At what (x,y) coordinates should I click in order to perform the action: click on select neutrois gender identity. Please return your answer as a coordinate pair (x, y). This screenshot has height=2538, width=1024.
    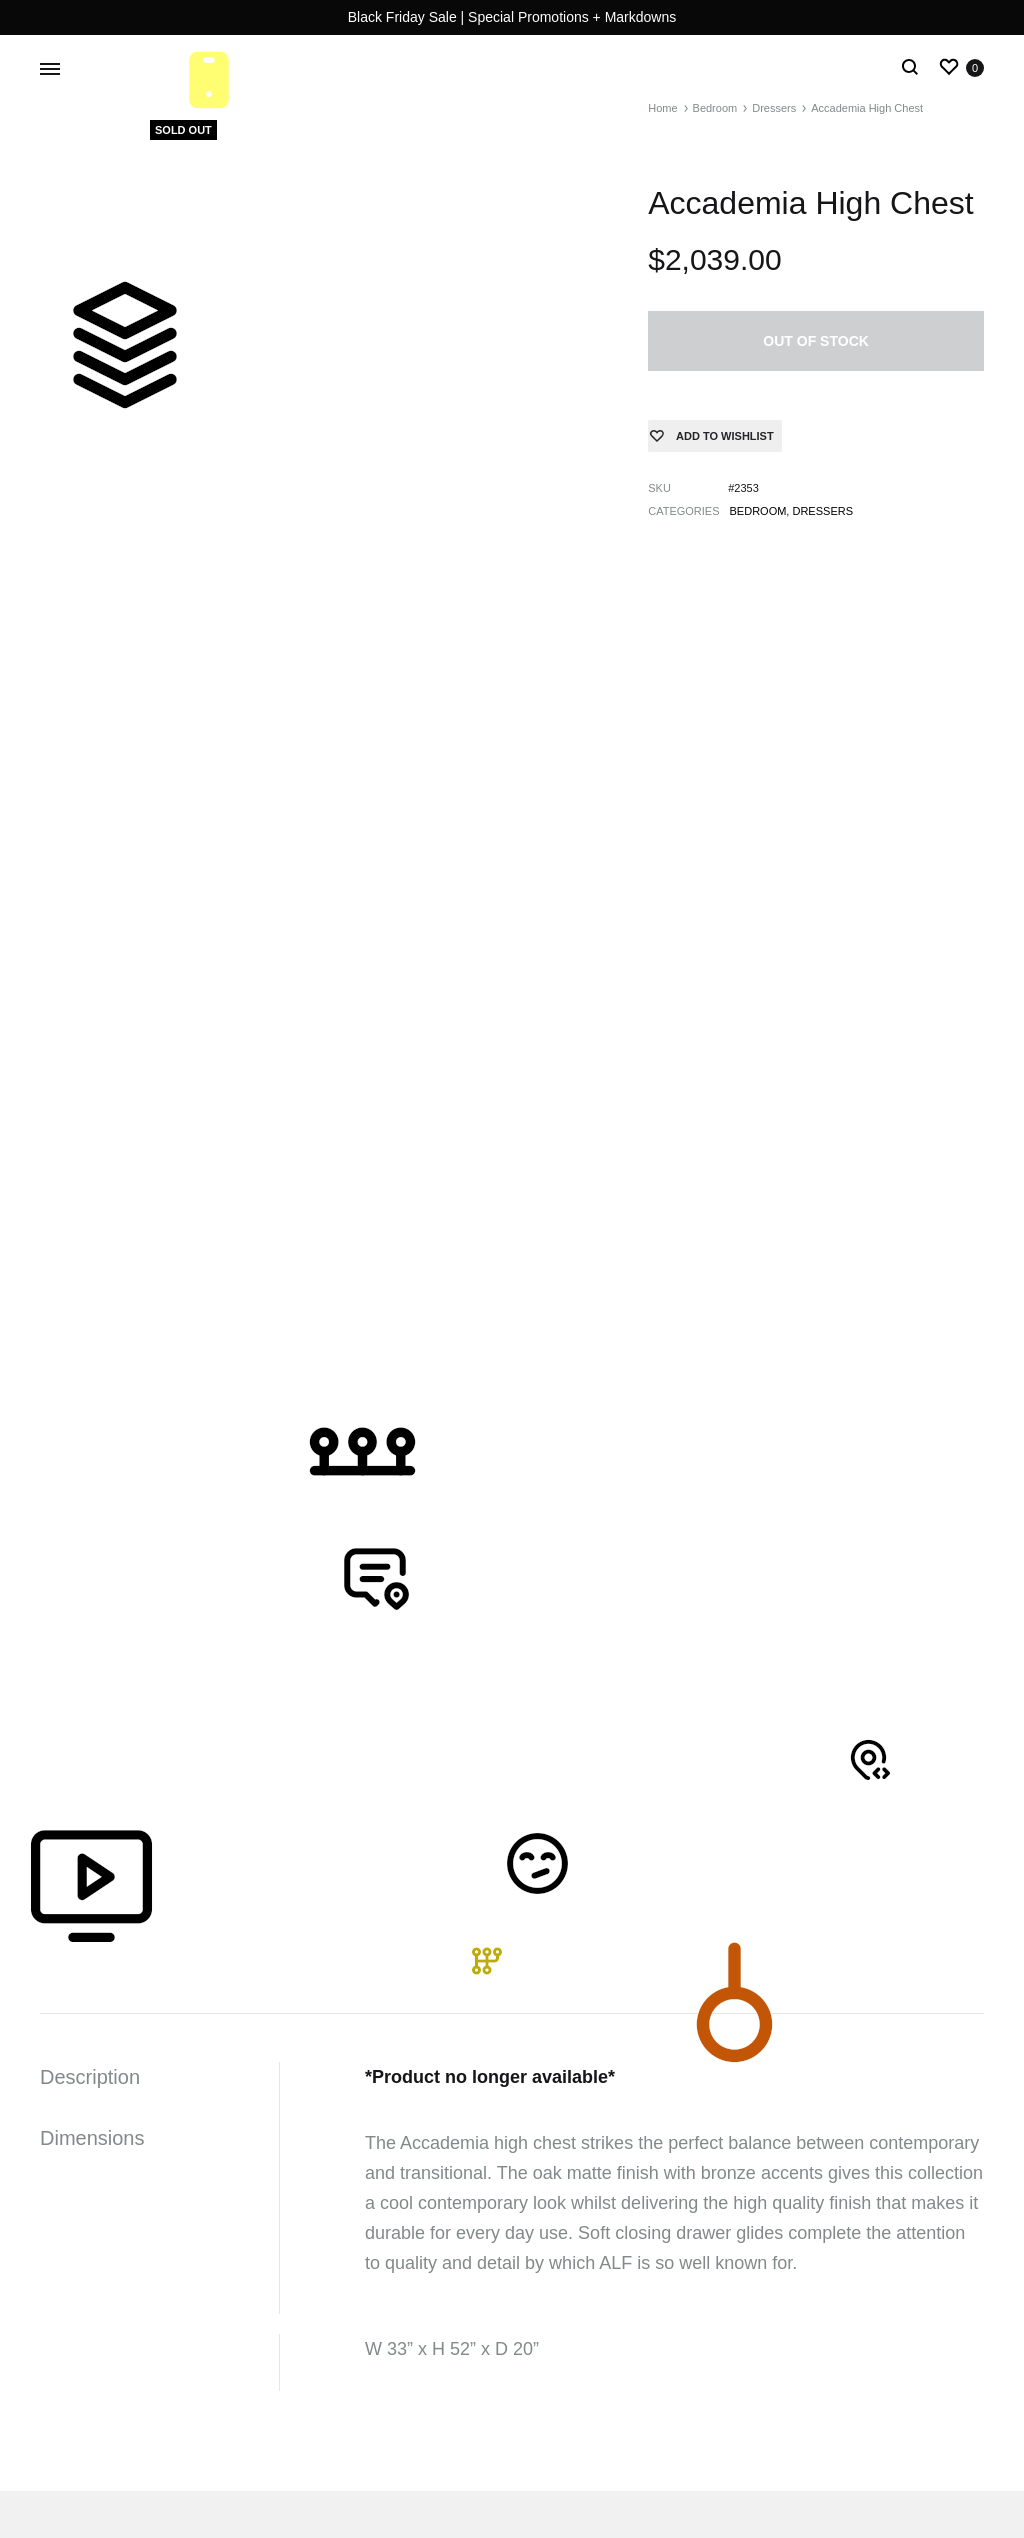
    Looking at the image, I should click on (734, 2005).